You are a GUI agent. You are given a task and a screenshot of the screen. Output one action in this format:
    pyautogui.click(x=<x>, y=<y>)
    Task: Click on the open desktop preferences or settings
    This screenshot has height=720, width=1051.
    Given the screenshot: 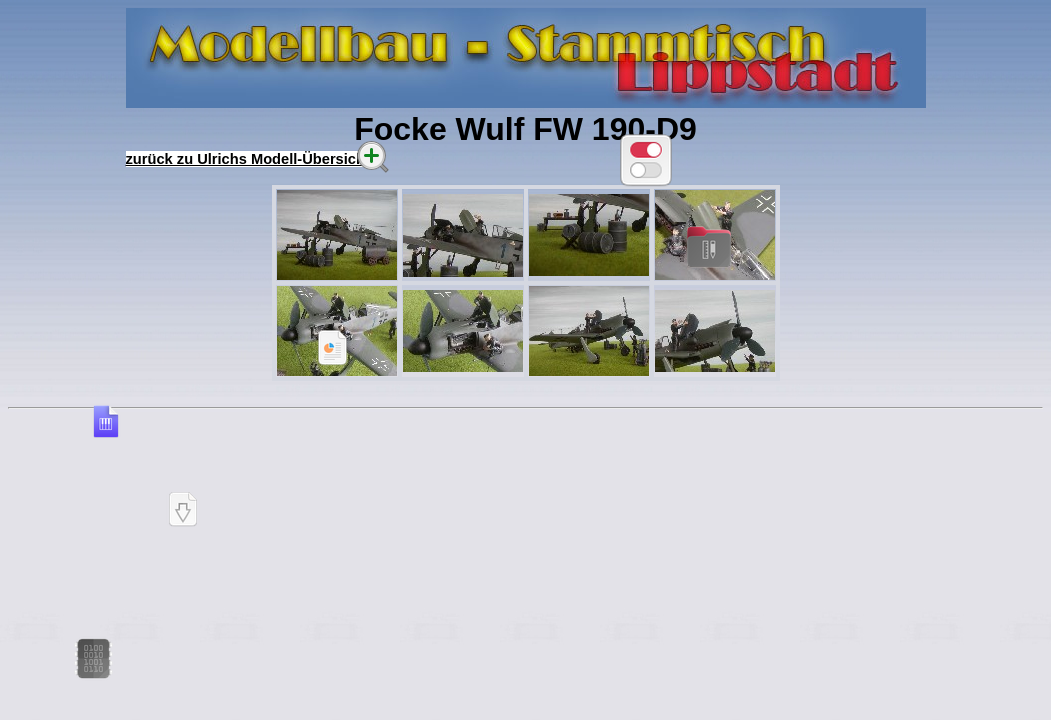 What is the action you would take?
    pyautogui.click(x=646, y=160)
    